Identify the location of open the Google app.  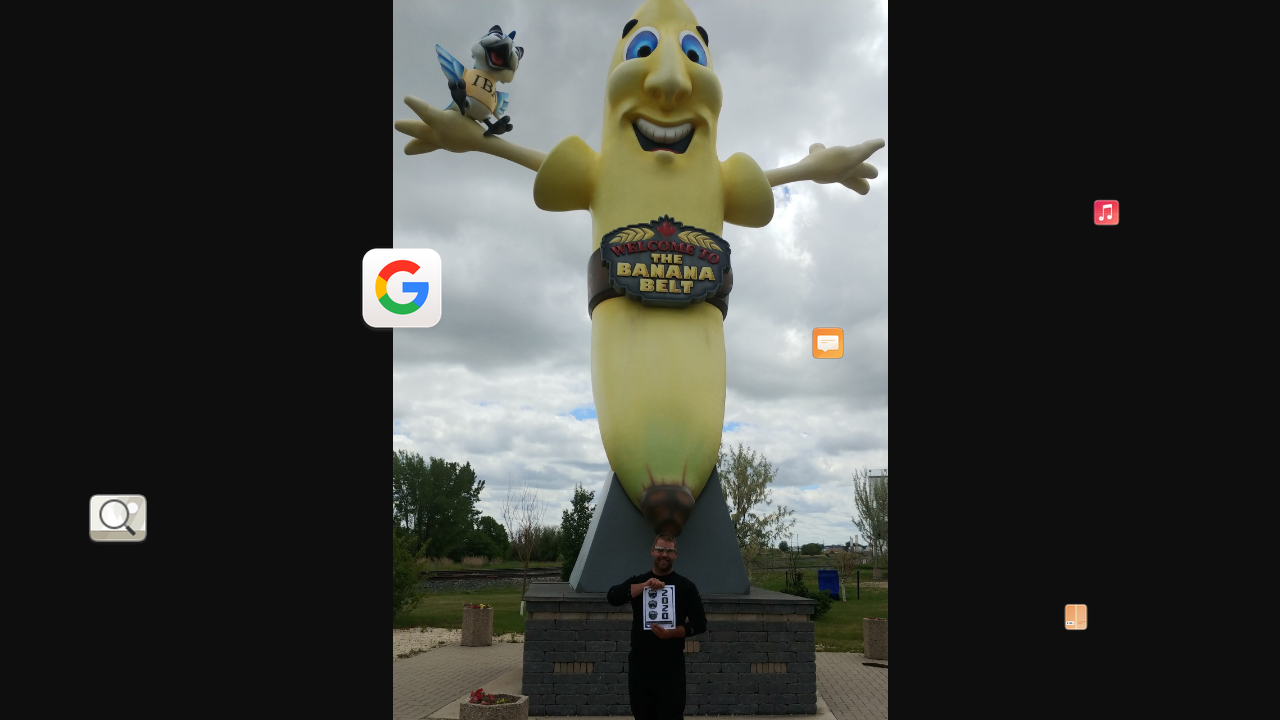
(402, 288).